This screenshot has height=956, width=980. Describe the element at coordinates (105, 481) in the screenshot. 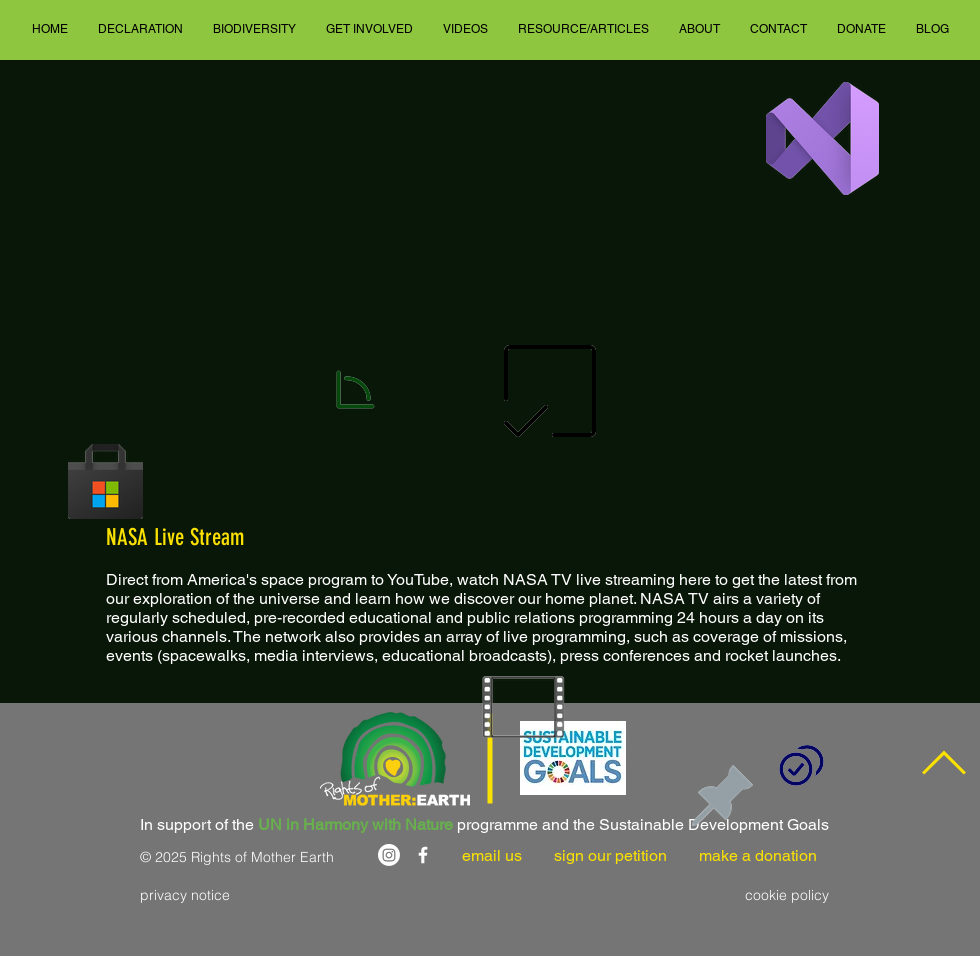

I see `open the Microsoft Store app` at that location.